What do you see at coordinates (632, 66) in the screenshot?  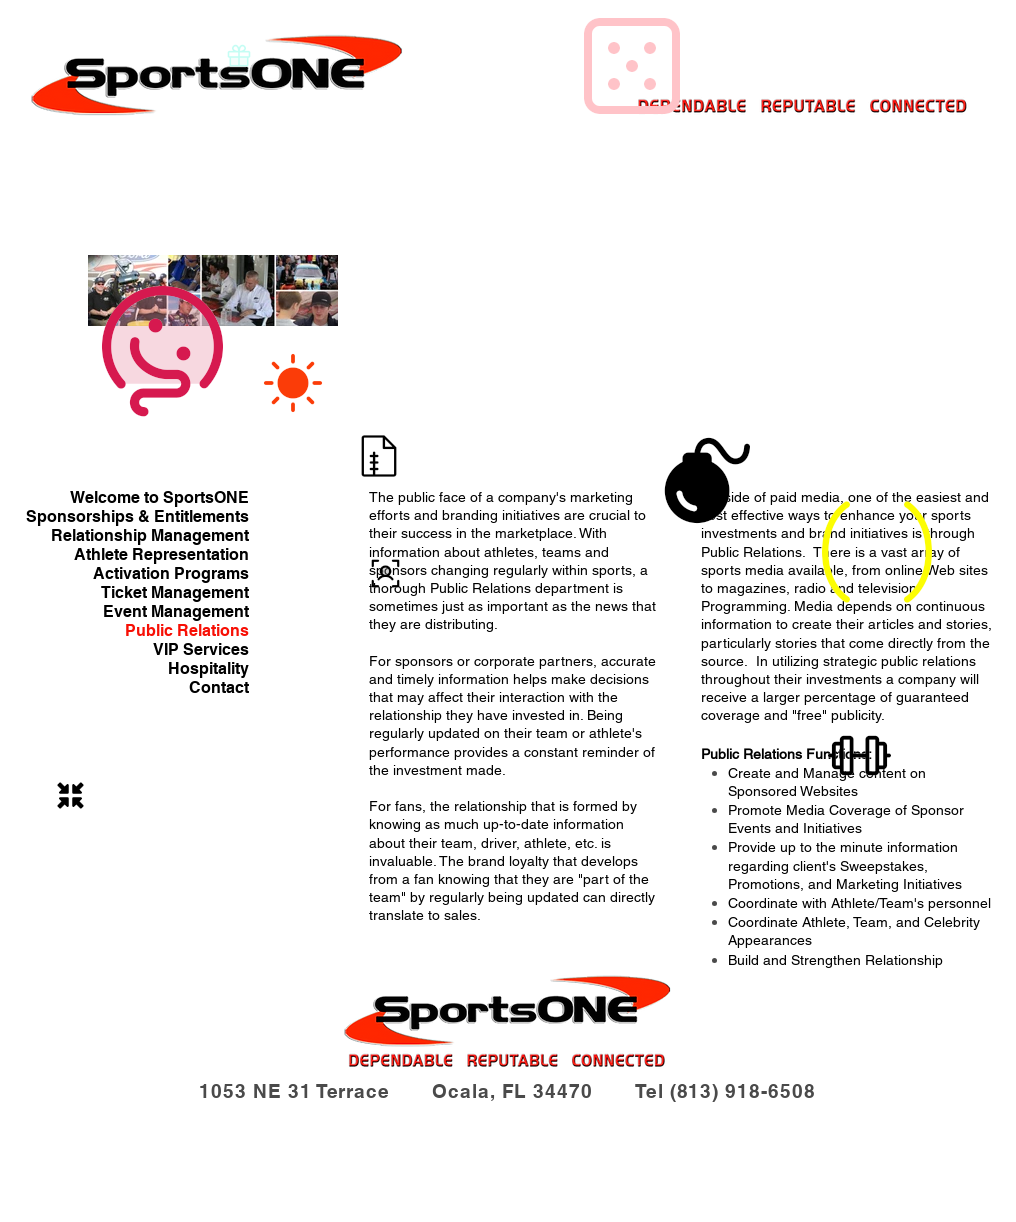 I see `roll dice or generate random number` at bounding box center [632, 66].